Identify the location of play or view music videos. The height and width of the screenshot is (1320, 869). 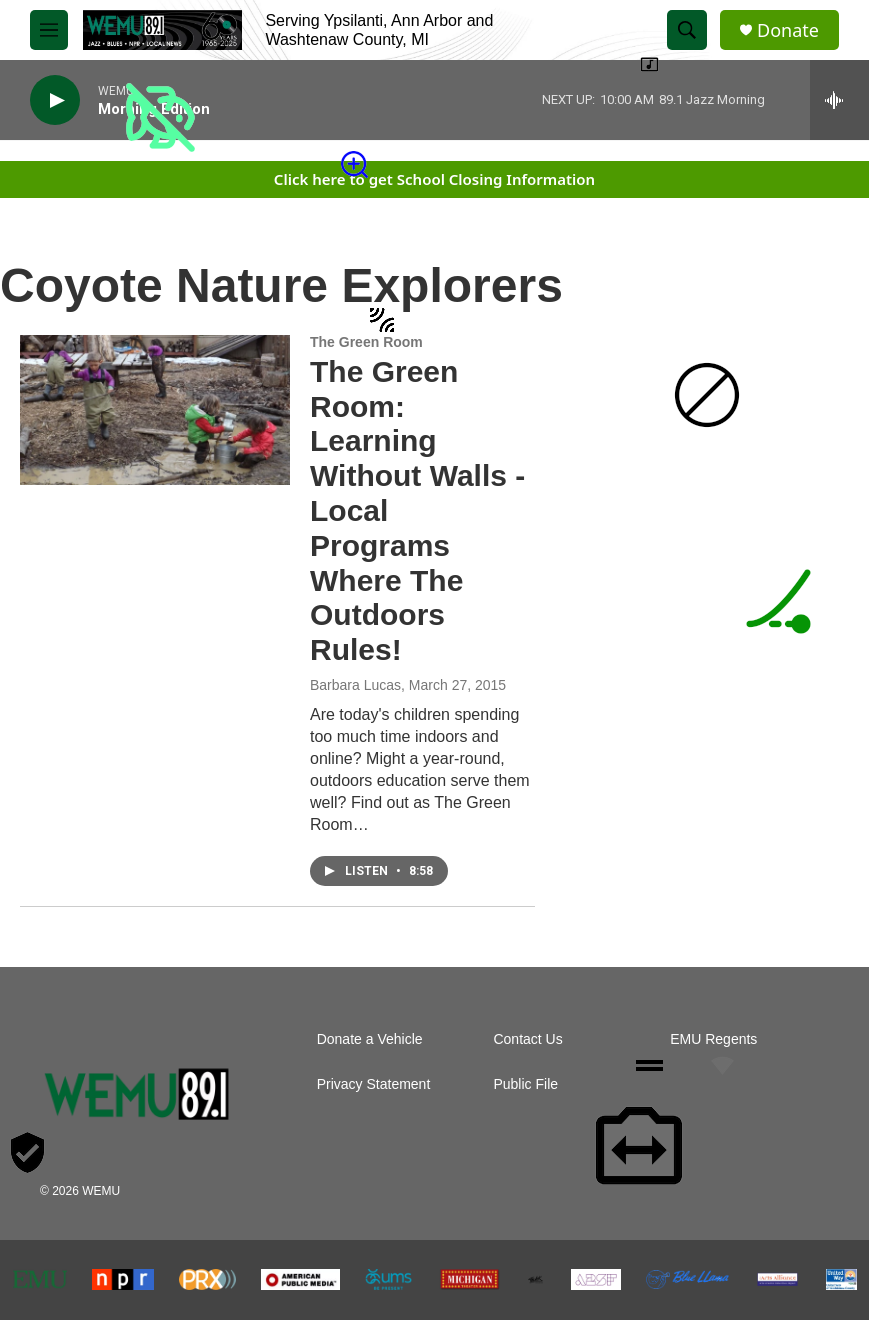
(649, 64).